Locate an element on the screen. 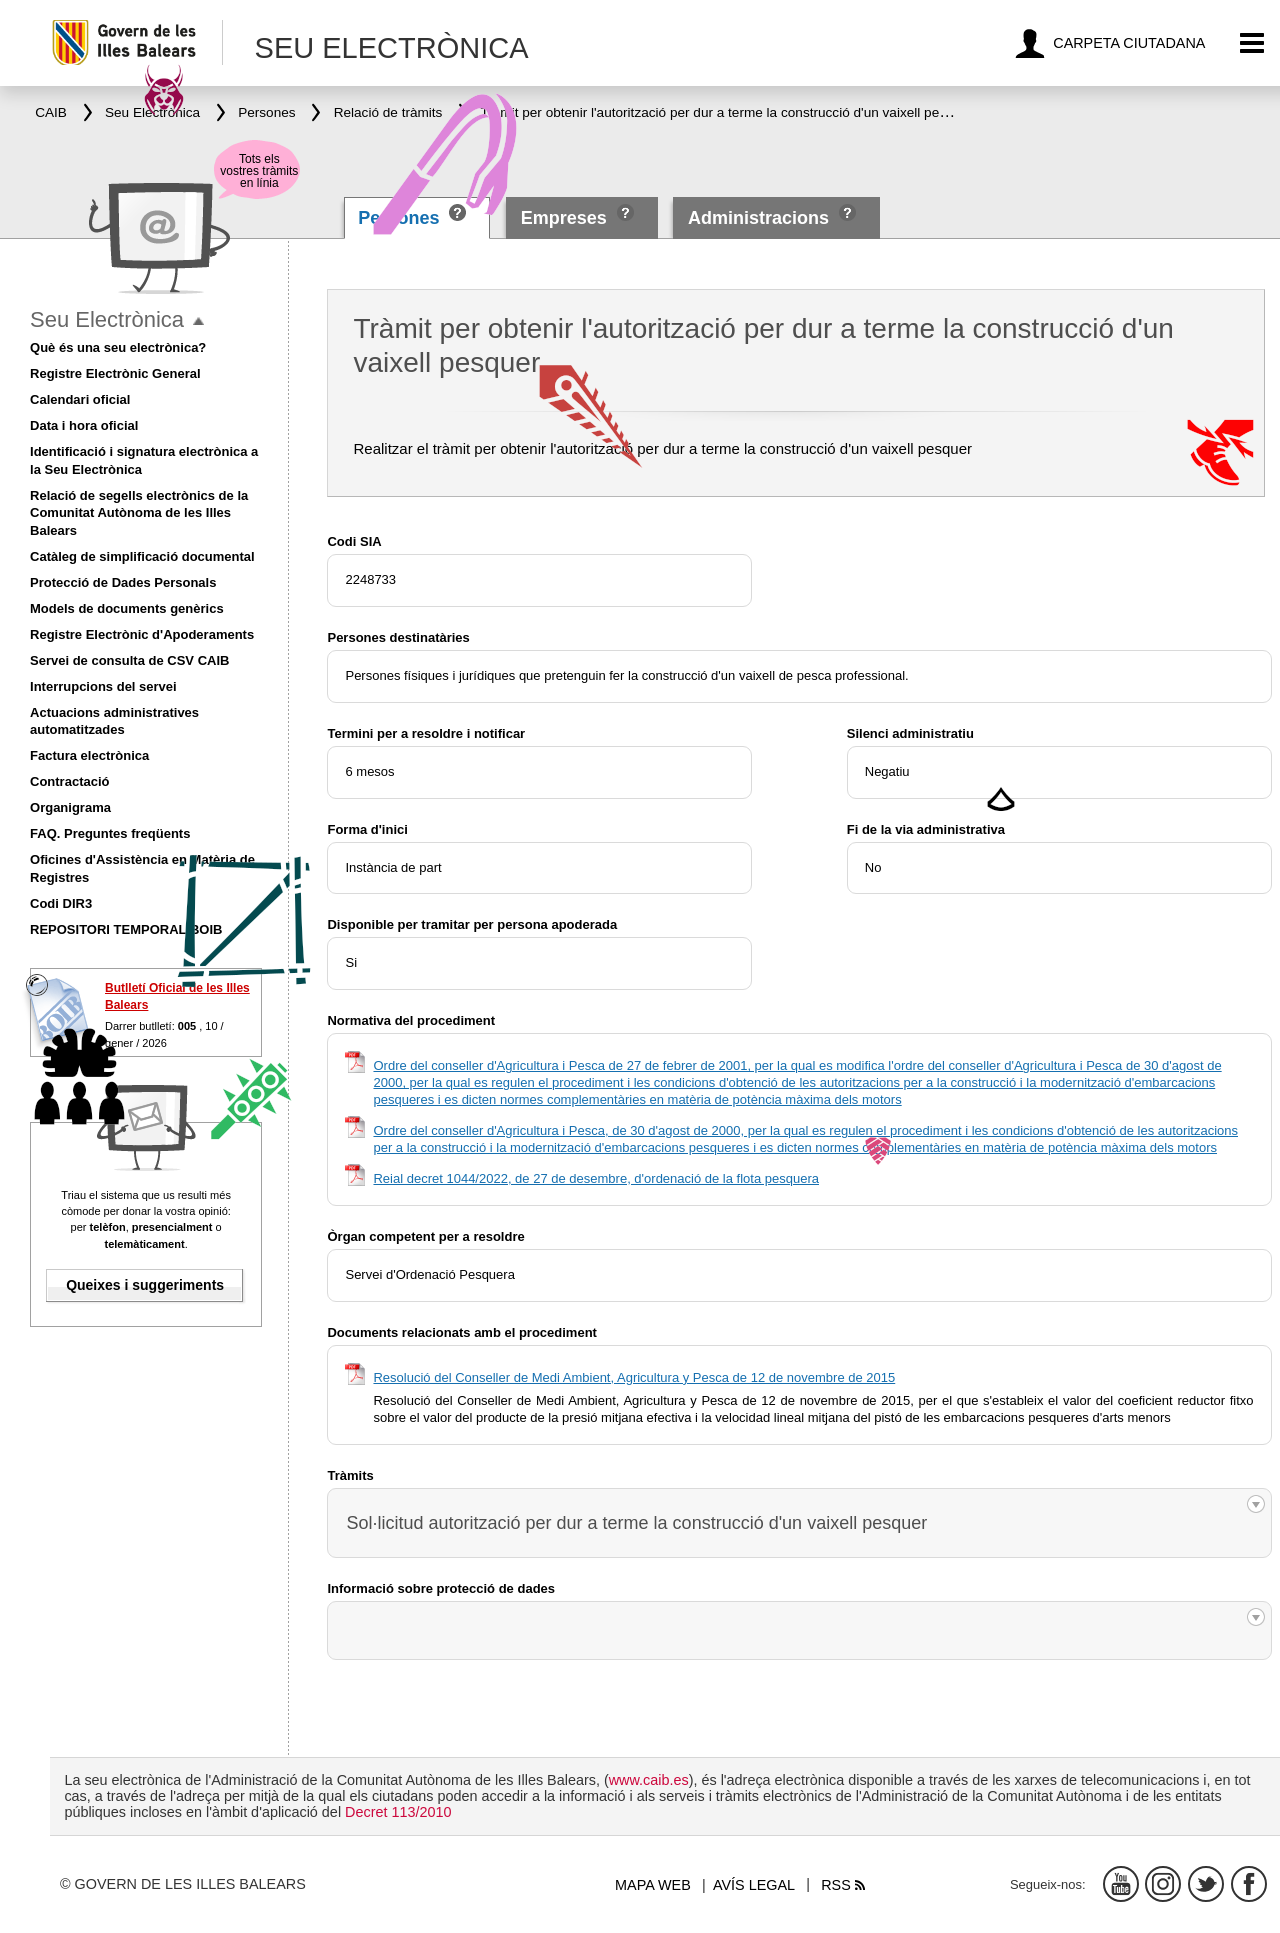 This screenshot has width=1280, height=1933. select lynx character or avatar is located at coordinates (164, 90).